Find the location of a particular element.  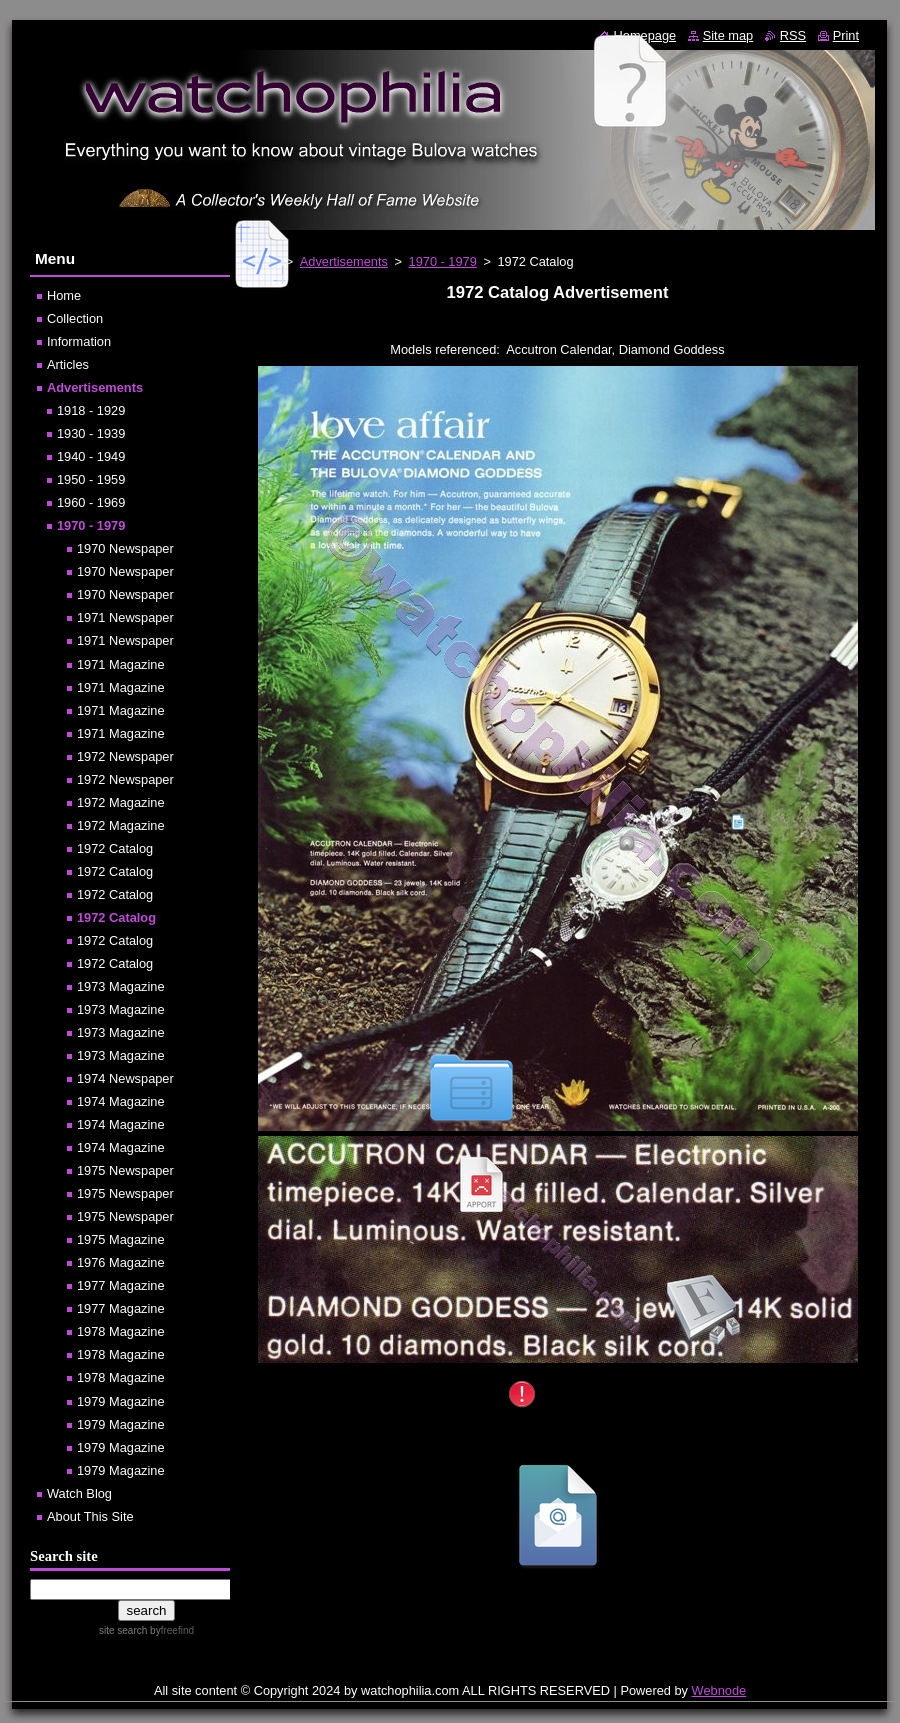

twig template file icon is located at coordinates (262, 254).